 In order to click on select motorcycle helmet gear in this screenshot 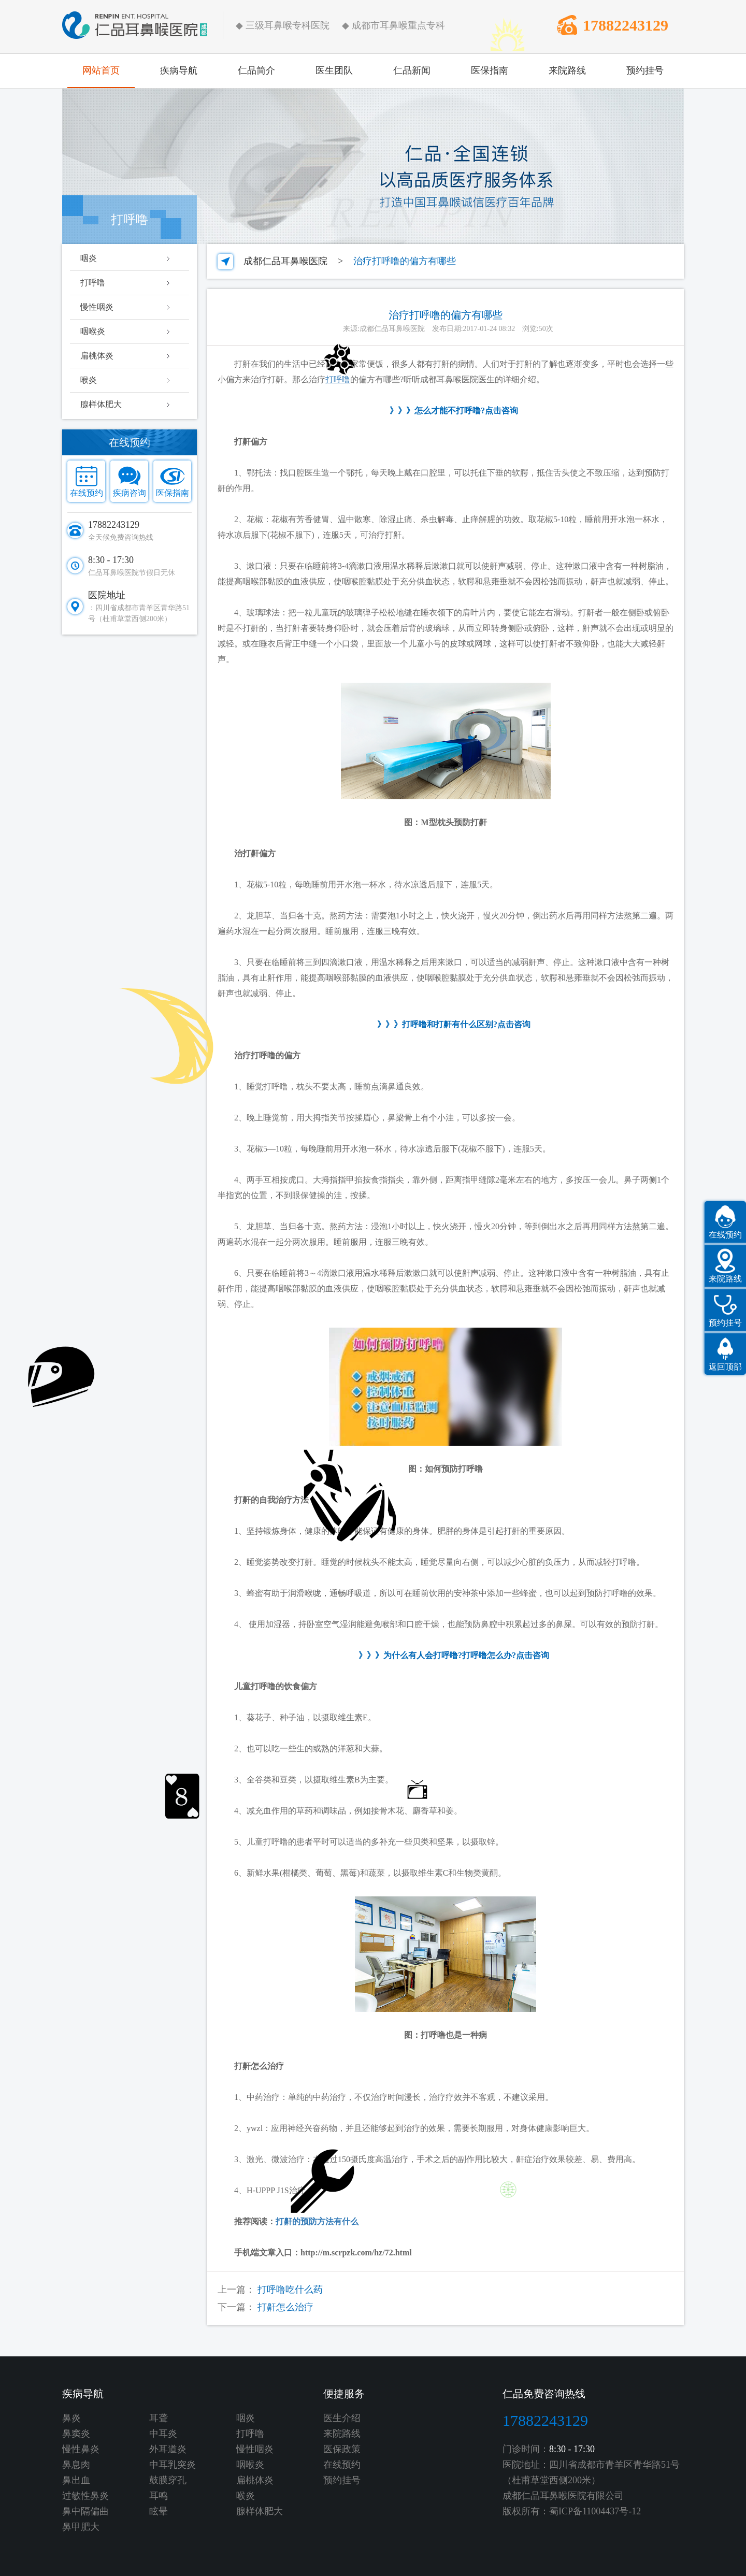, I will do `click(60, 1376)`.